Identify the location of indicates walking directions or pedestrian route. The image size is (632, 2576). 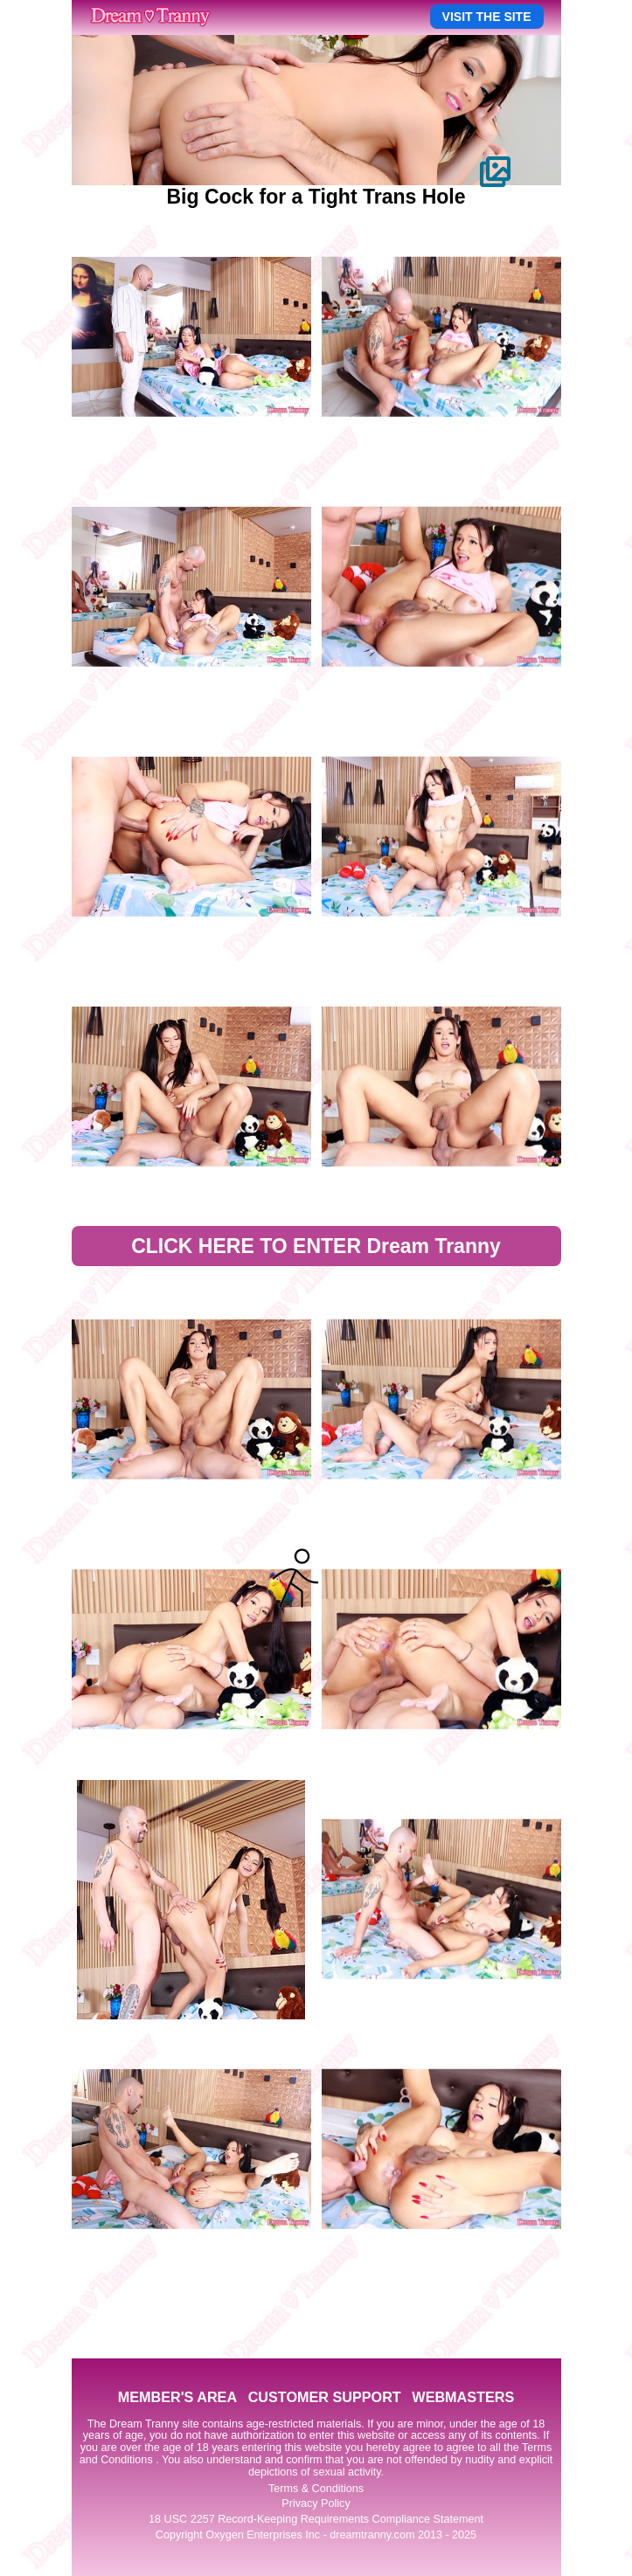
(295, 1578).